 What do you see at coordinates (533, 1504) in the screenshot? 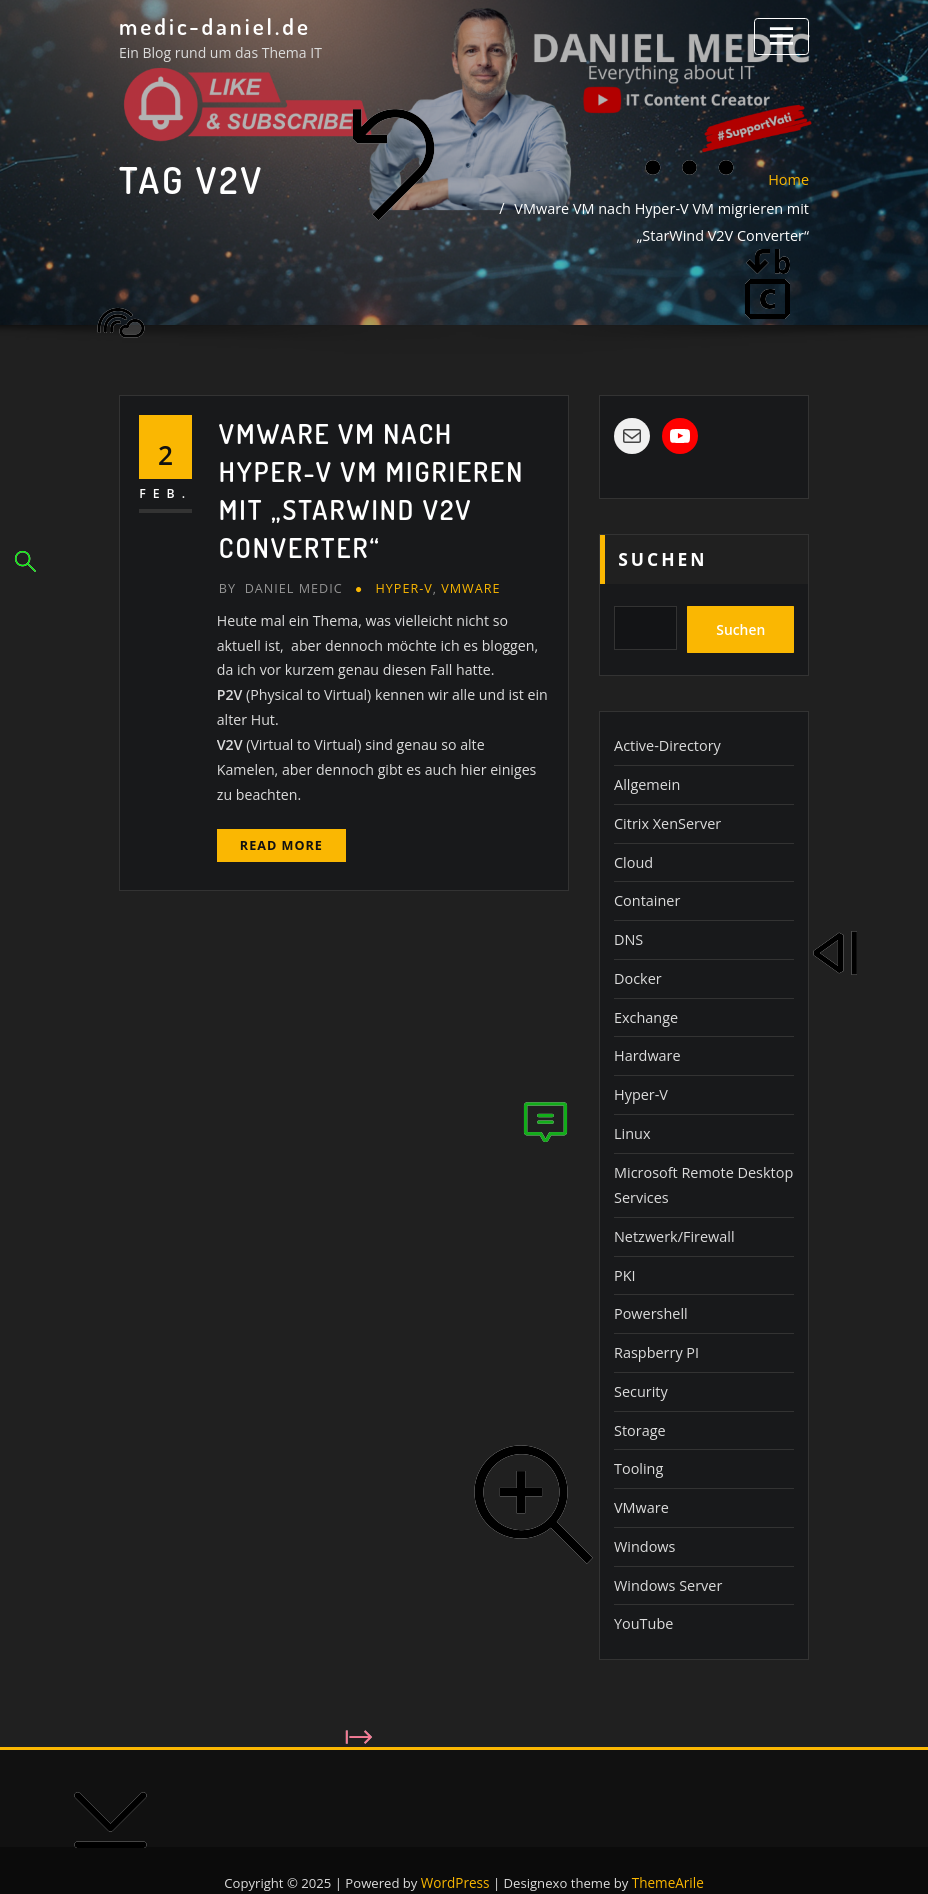
I see `zoom in on the current view` at bounding box center [533, 1504].